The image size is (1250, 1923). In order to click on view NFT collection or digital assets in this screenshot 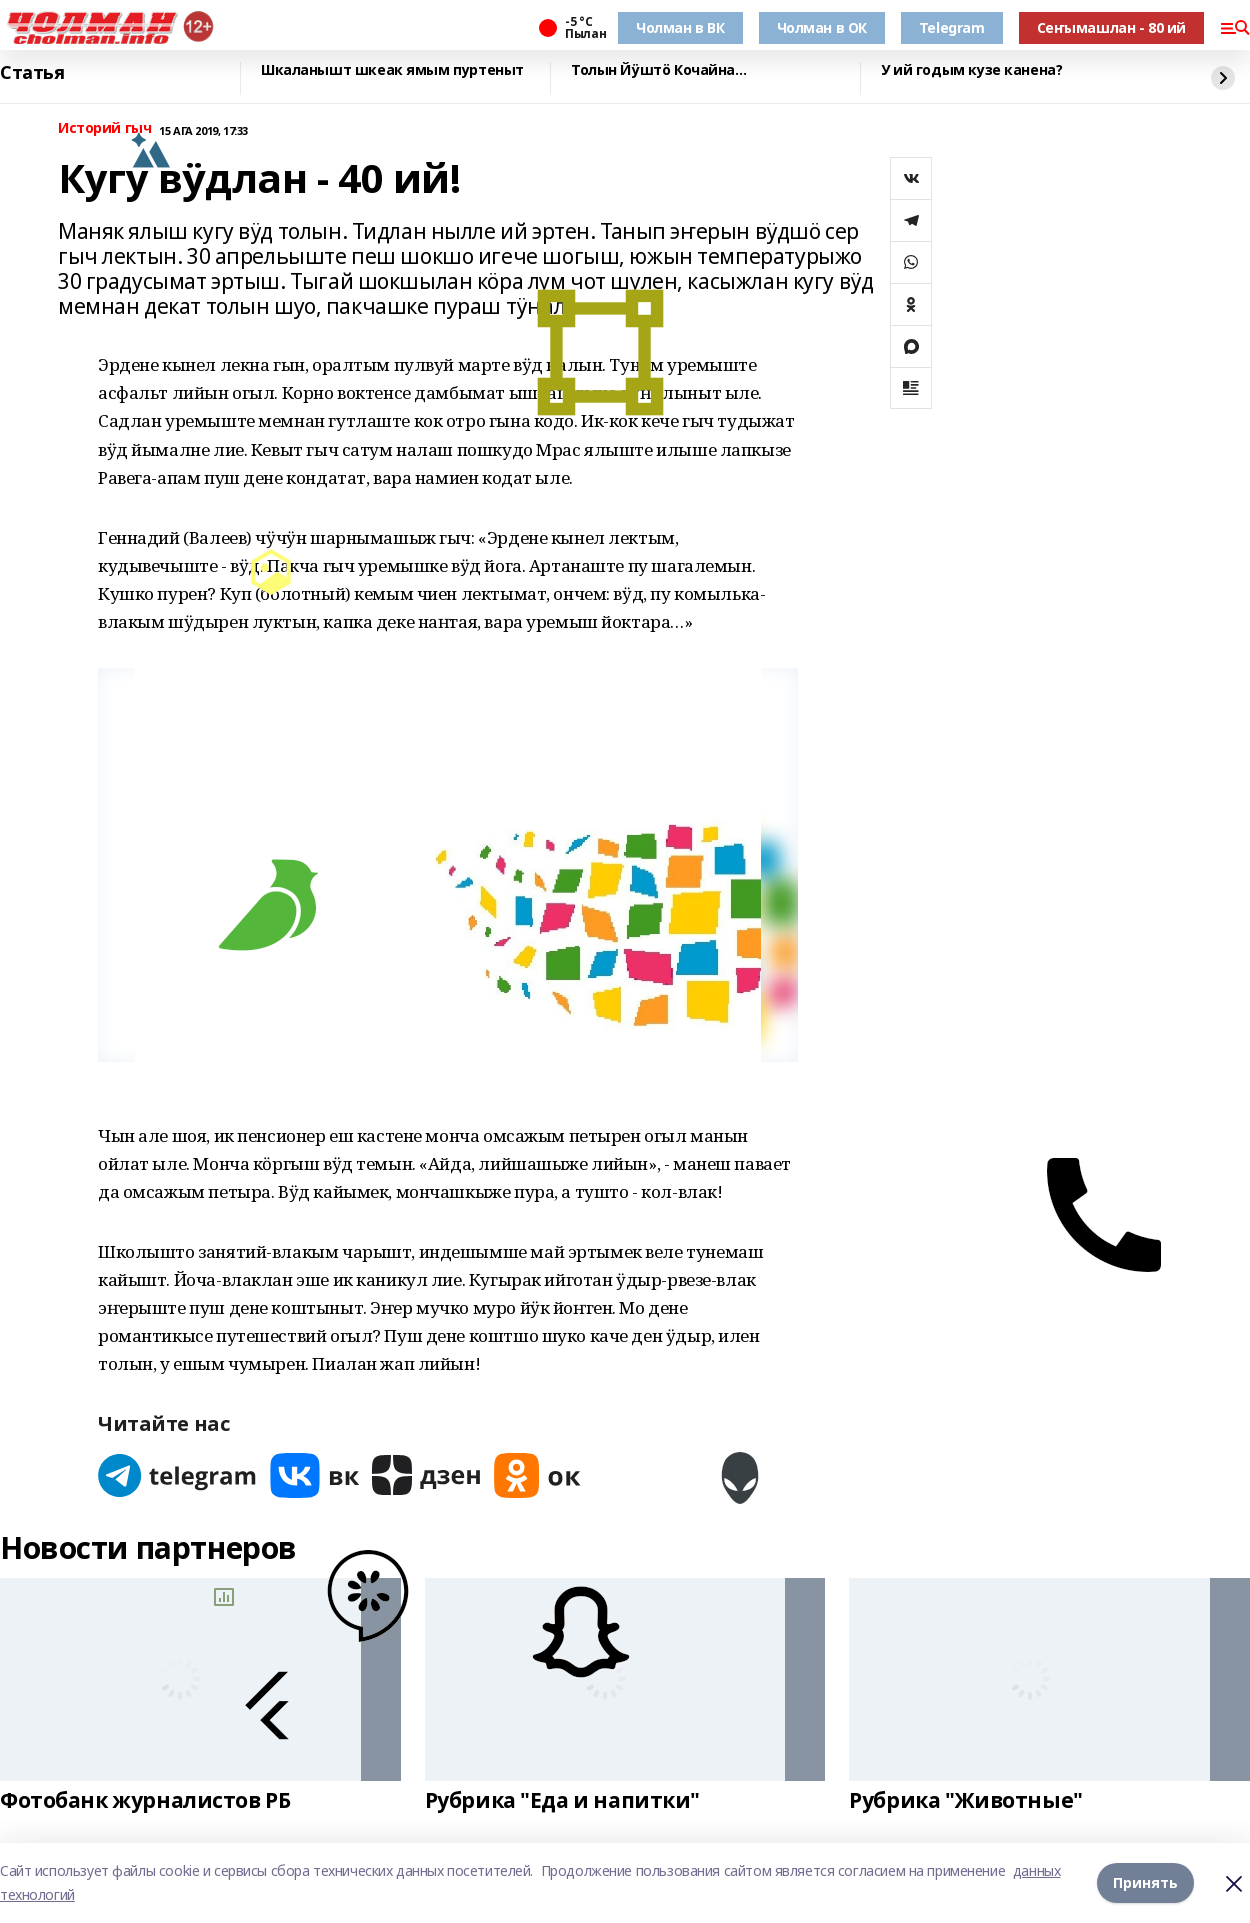, I will do `click(271, 572)`.